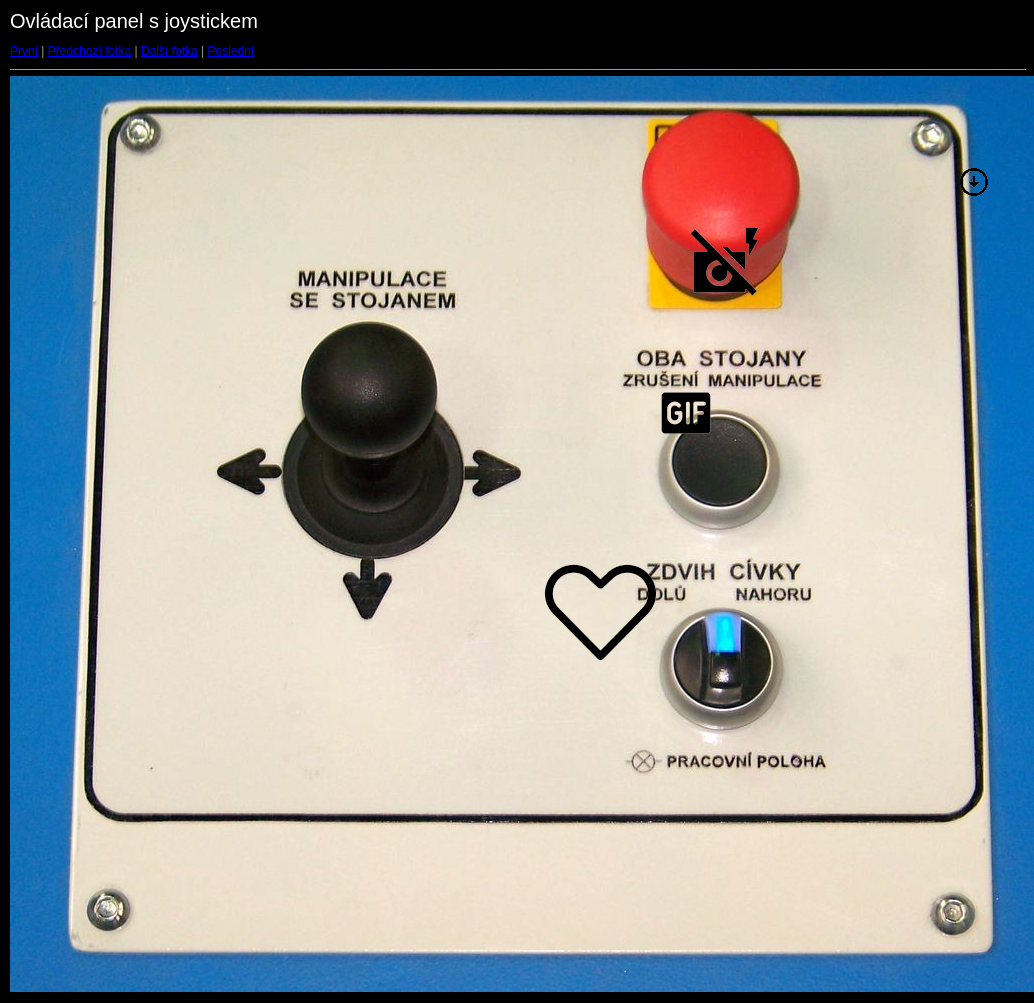  Describe the element at coordinates (974, 182) in the screenshot. I see `download file or content` at that location.